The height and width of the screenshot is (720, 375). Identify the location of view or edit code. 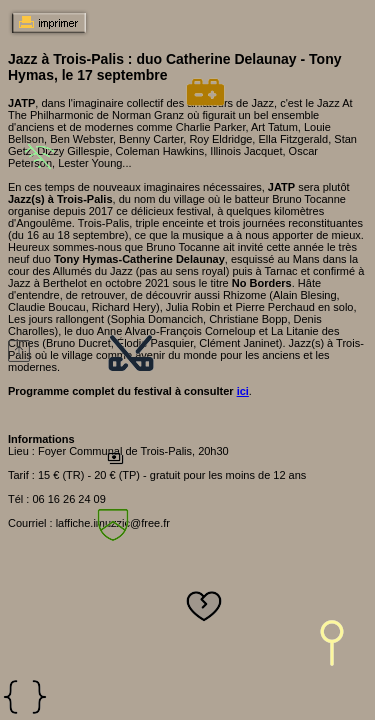
(25, 697).